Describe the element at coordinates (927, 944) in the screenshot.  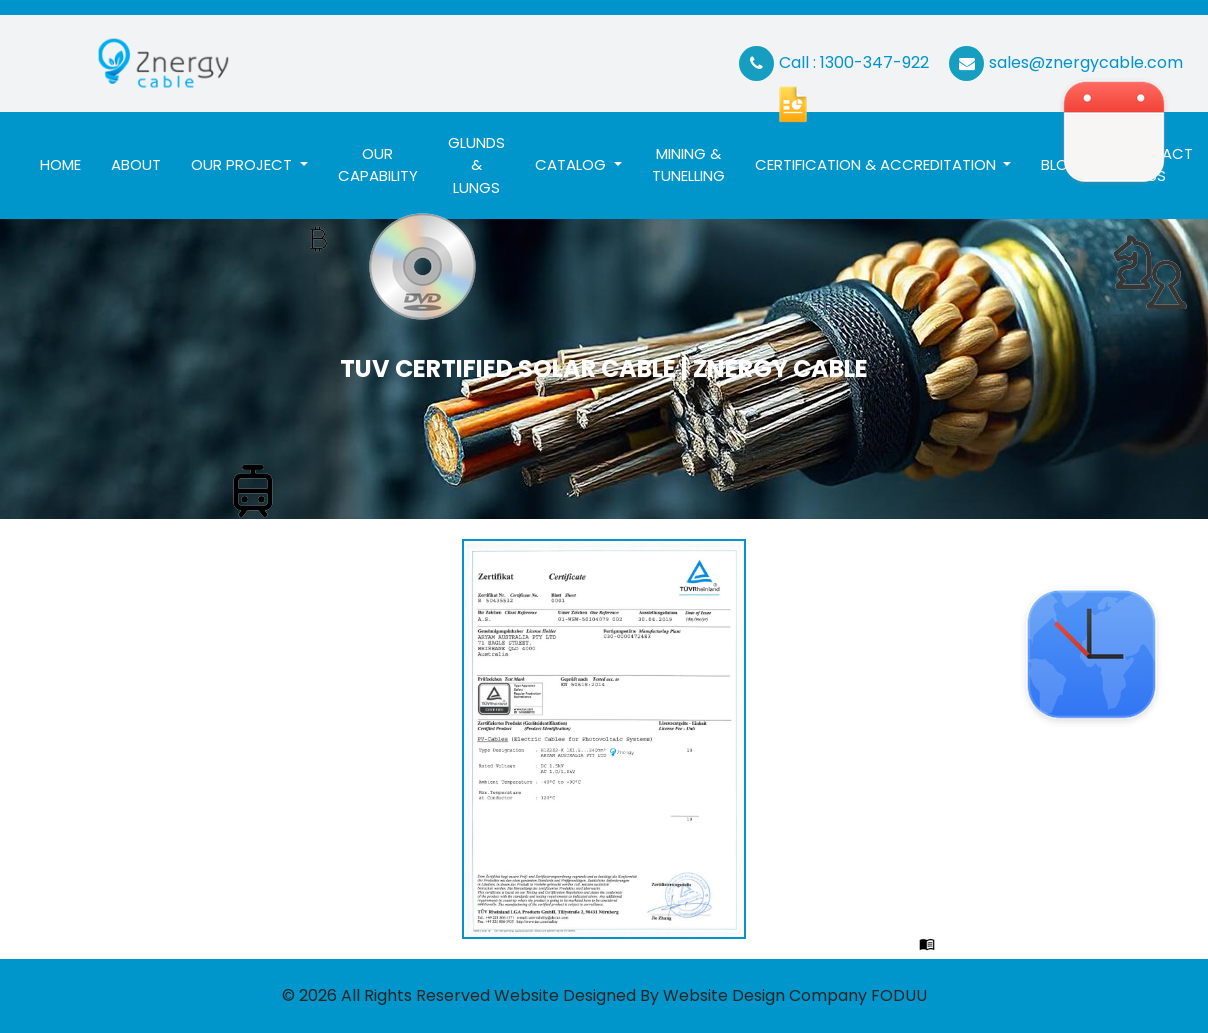
I see `open menu or documentation` at that location.